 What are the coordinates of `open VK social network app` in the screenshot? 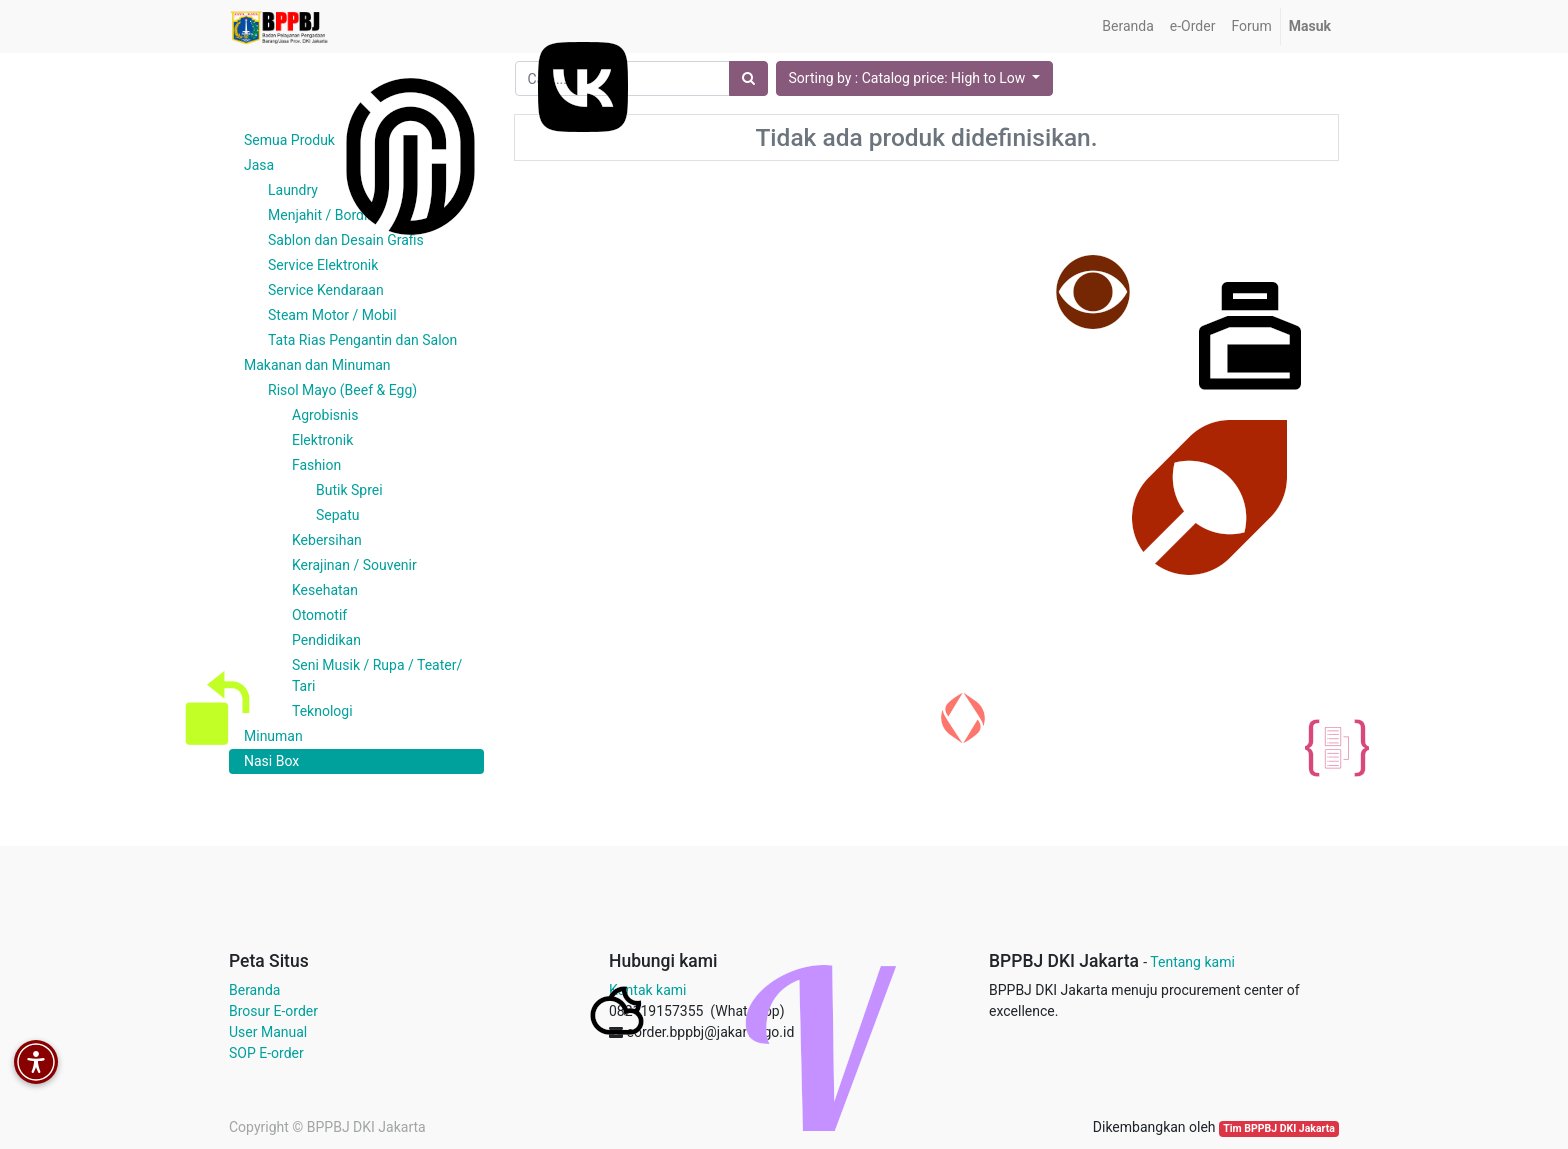 It's located at (583, 87).